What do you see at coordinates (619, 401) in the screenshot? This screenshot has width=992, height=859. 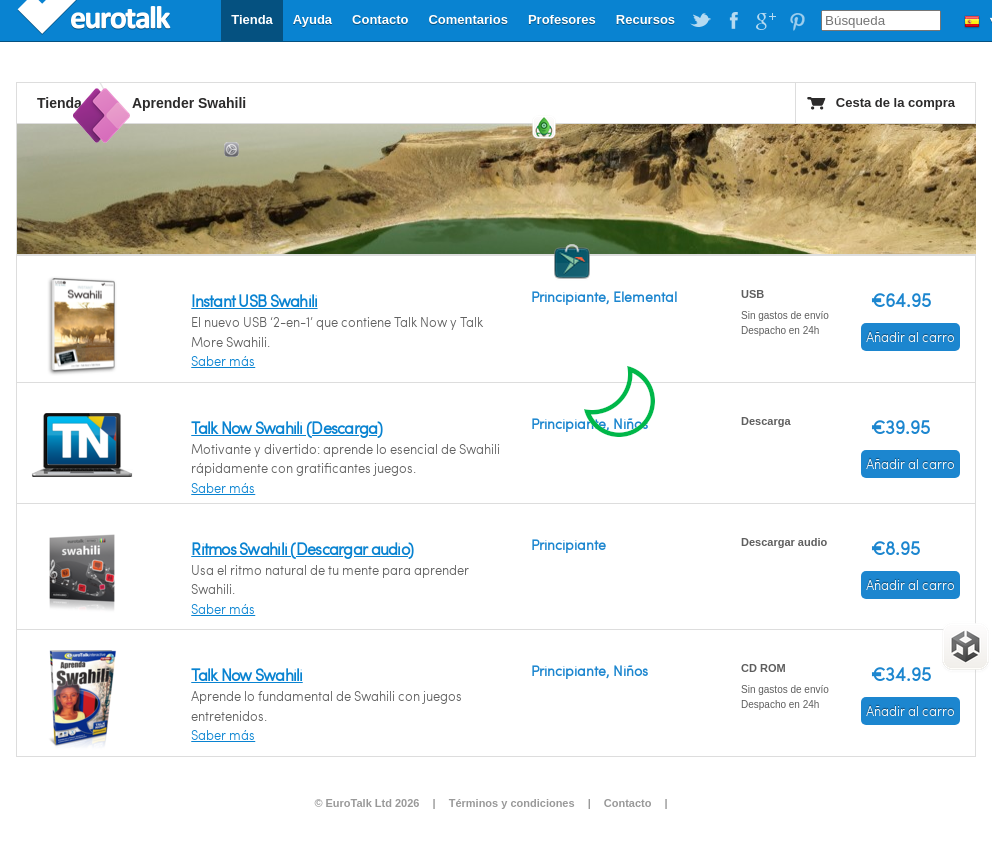 I see `indicates half-width input mode is active in fcitx` at bounding box center [619, 401].